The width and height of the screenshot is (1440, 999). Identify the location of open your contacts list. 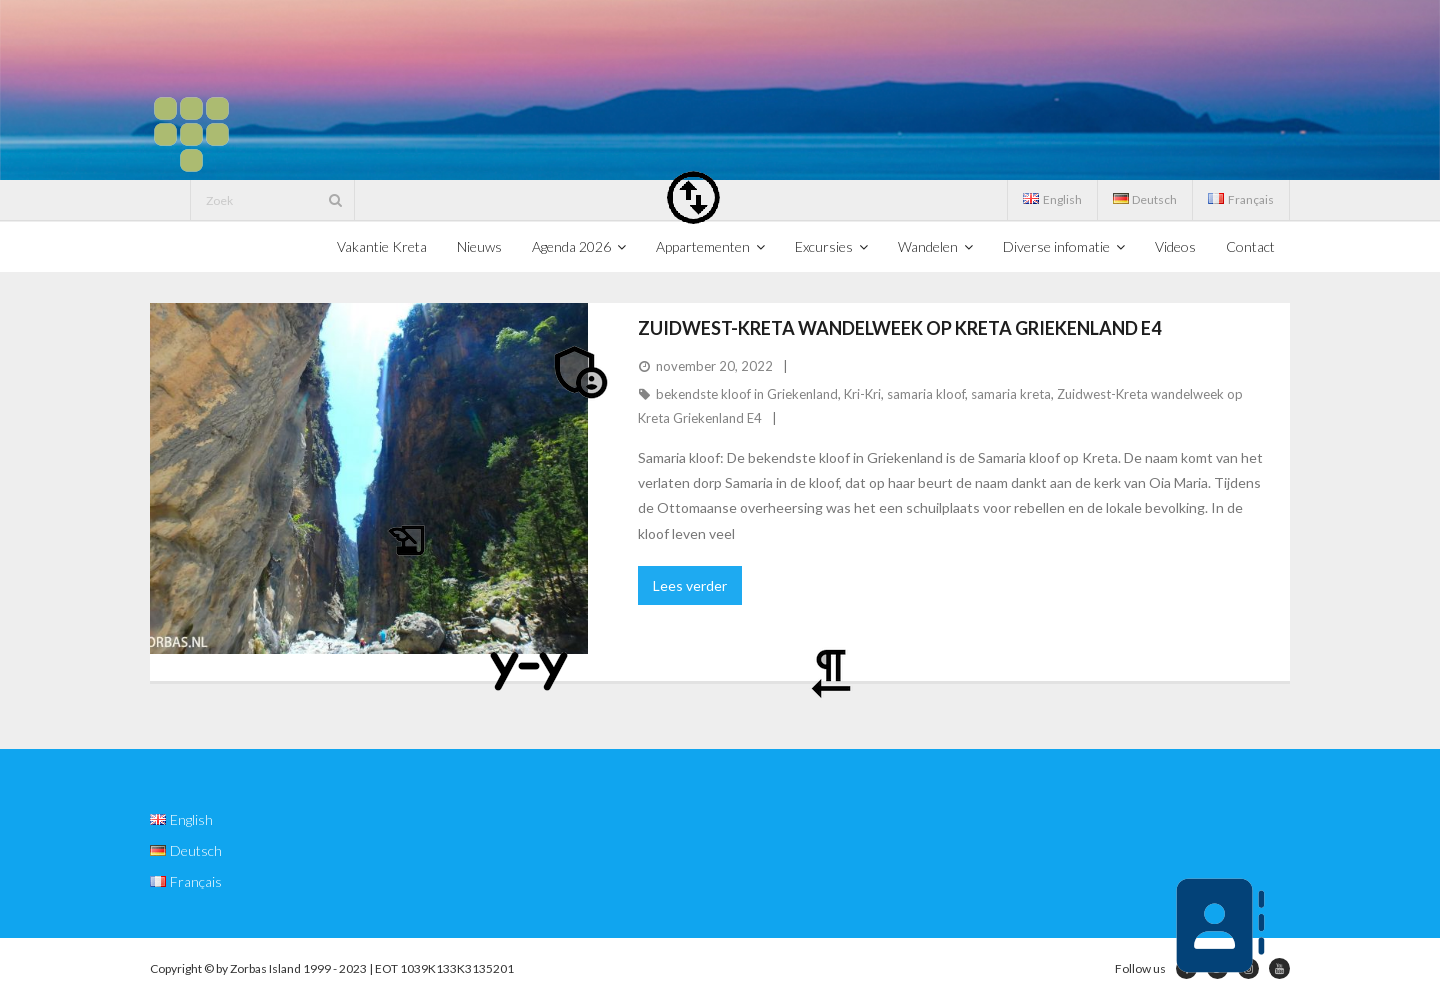
(1217, 925).